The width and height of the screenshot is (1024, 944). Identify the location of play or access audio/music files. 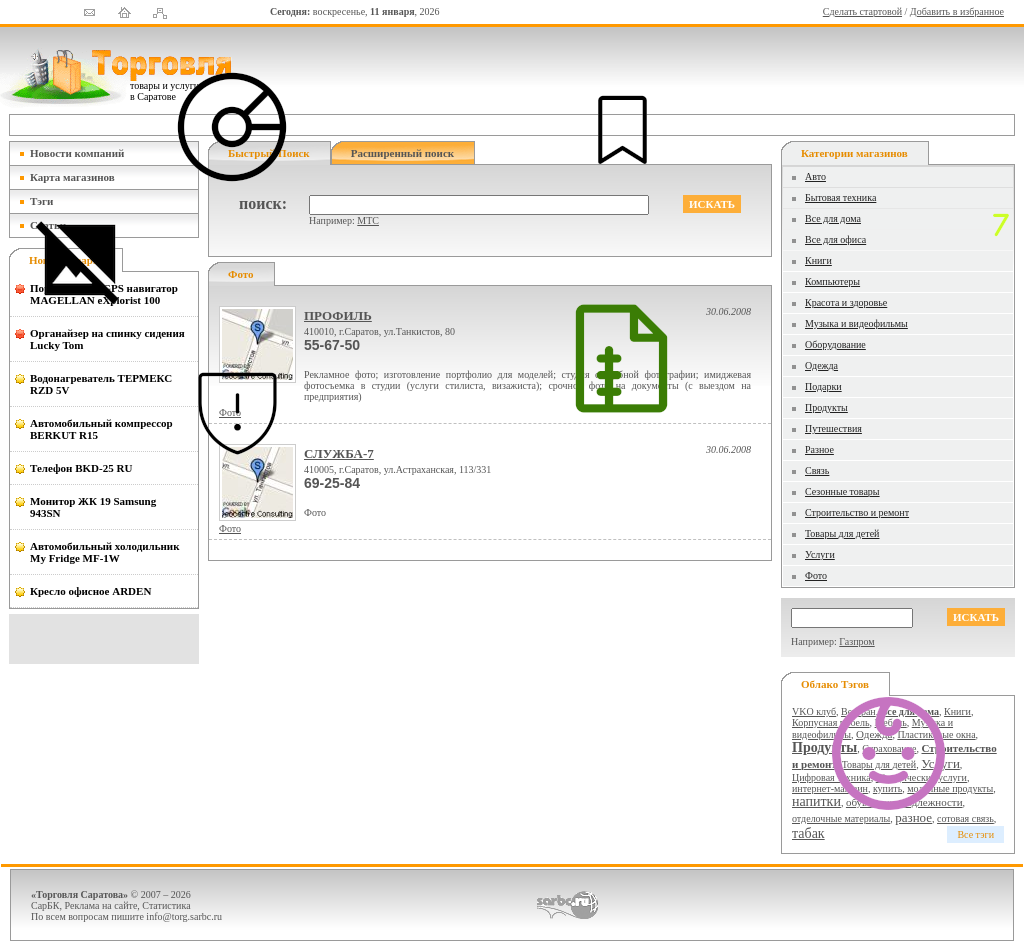
(232, 127).